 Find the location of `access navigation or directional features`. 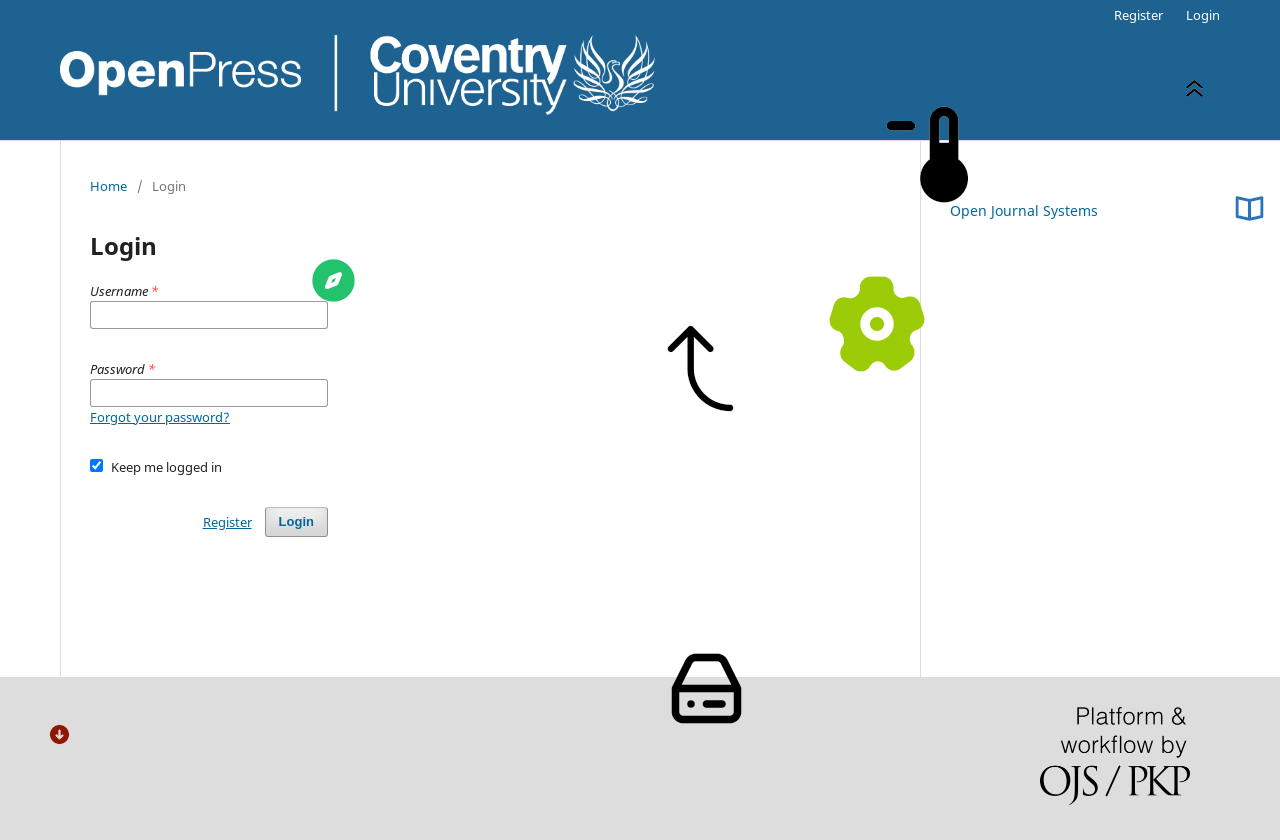

access navigation or directional features is located at coordinates (333, 280).